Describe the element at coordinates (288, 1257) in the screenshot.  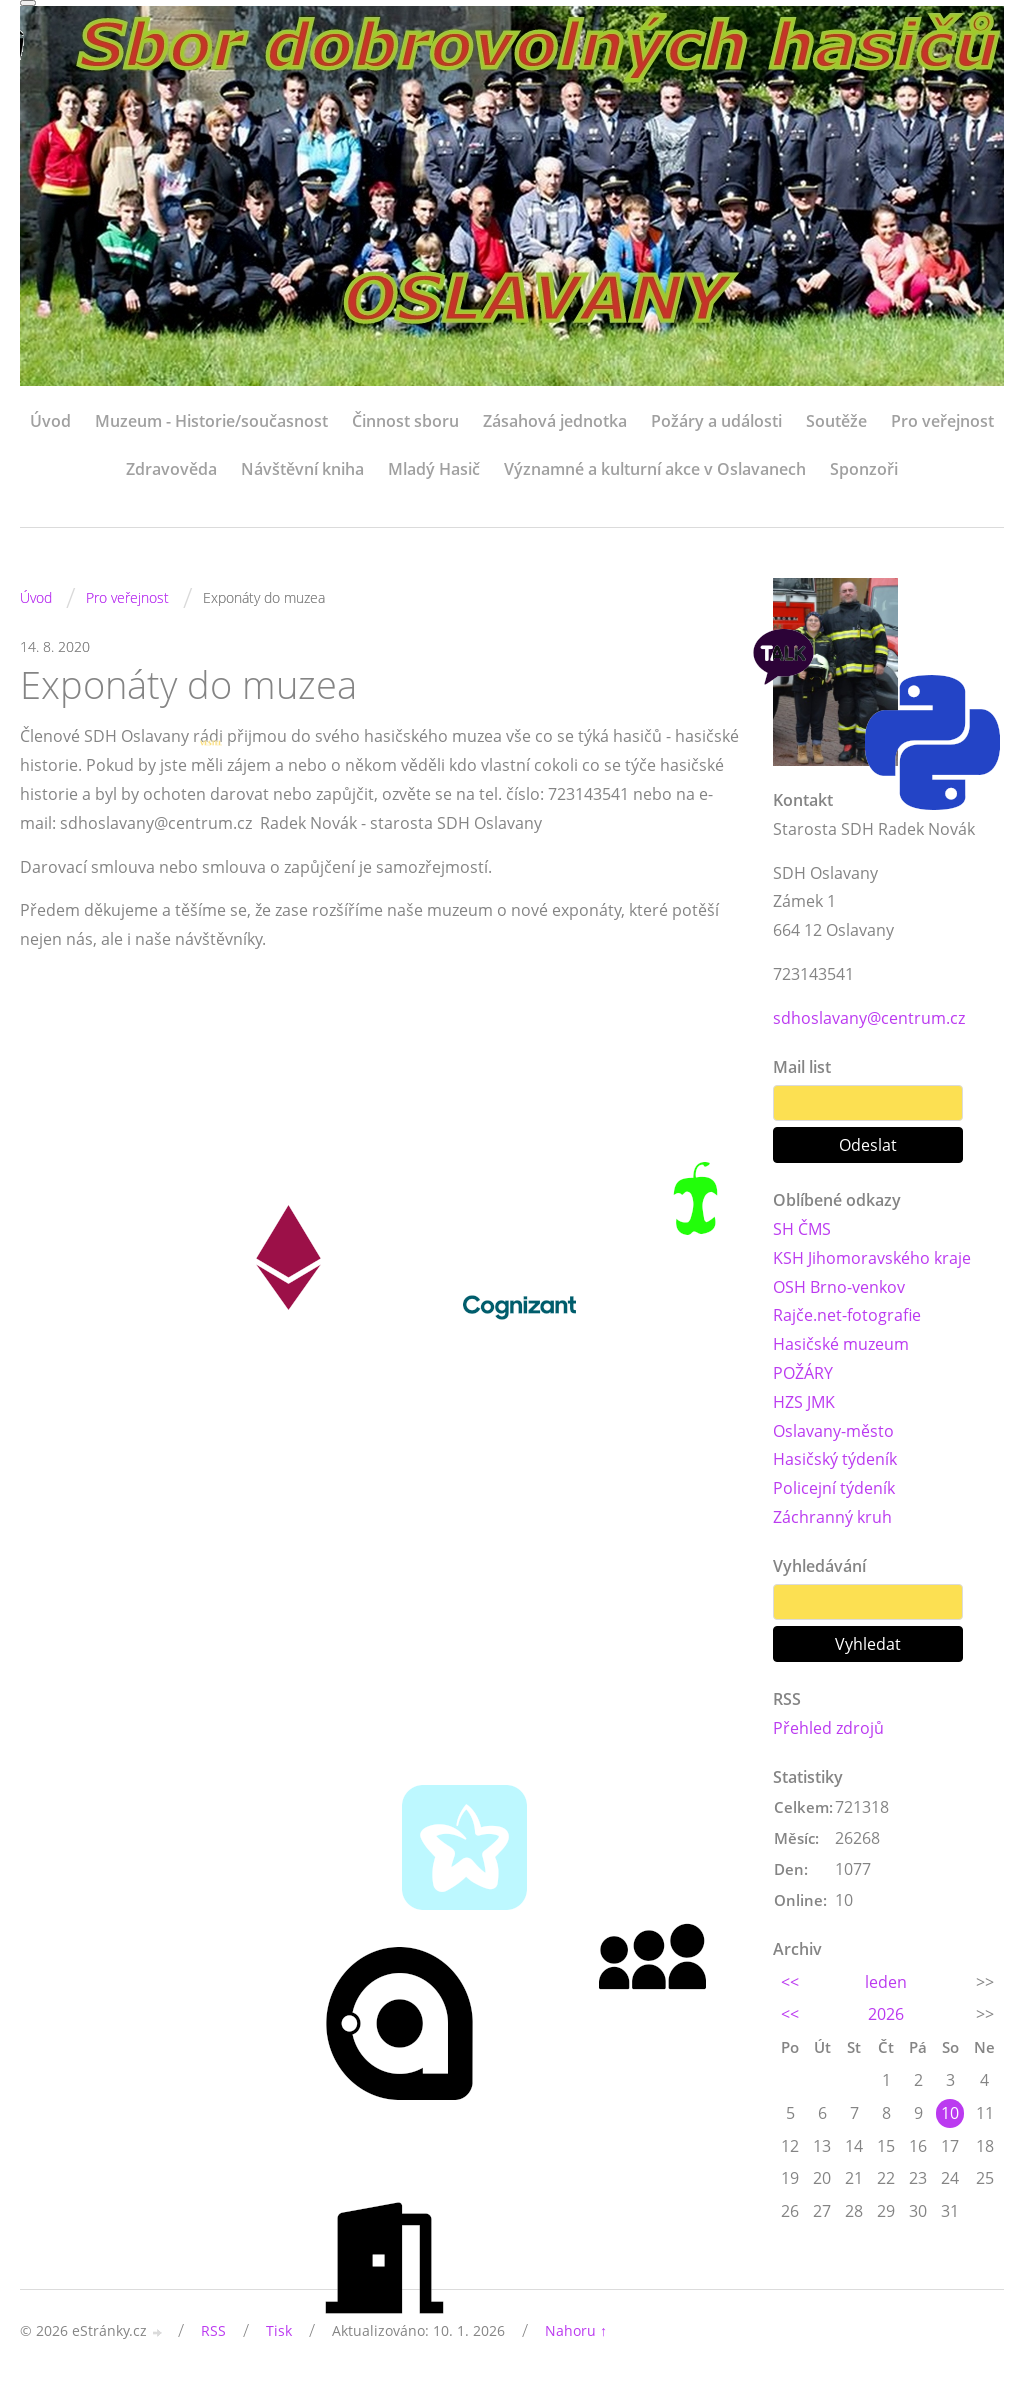
I see `Ethereum cryptocurrency logo` at that location.